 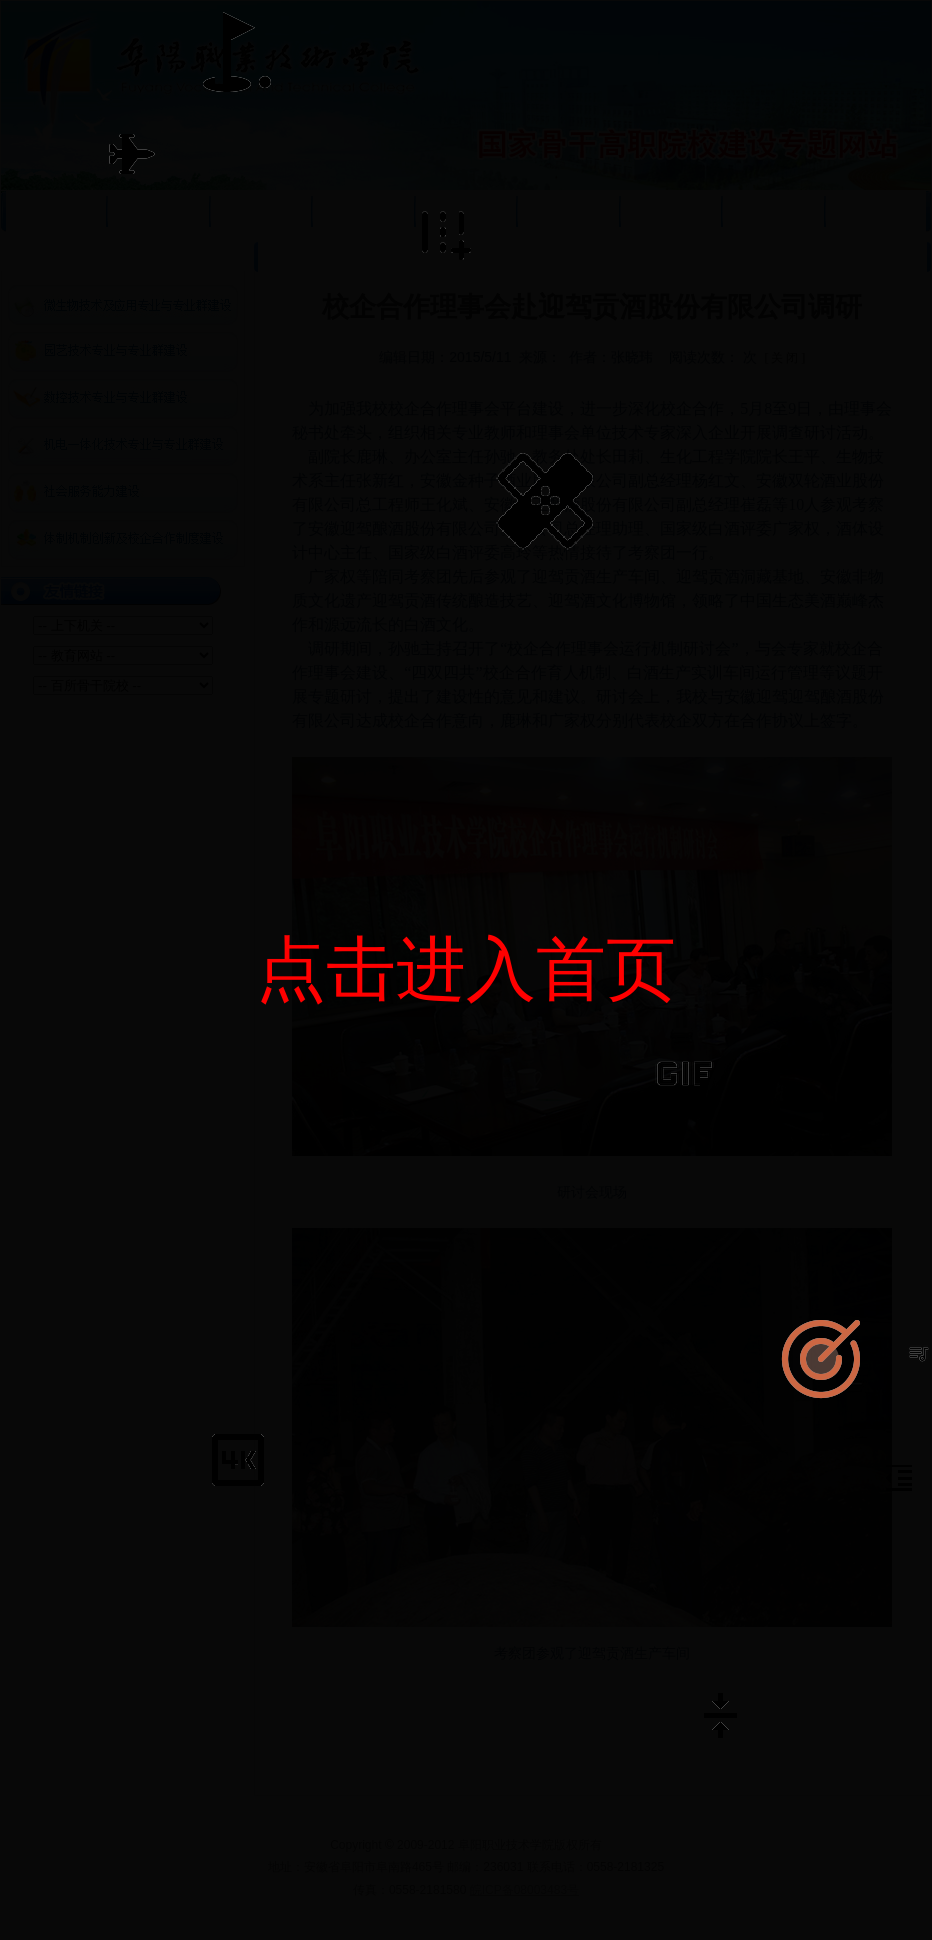 What do you see at coordinates (684, 1073) in the screenshot?
I see `insert a GIF into a message or post` at bounding box center [684, 1073].